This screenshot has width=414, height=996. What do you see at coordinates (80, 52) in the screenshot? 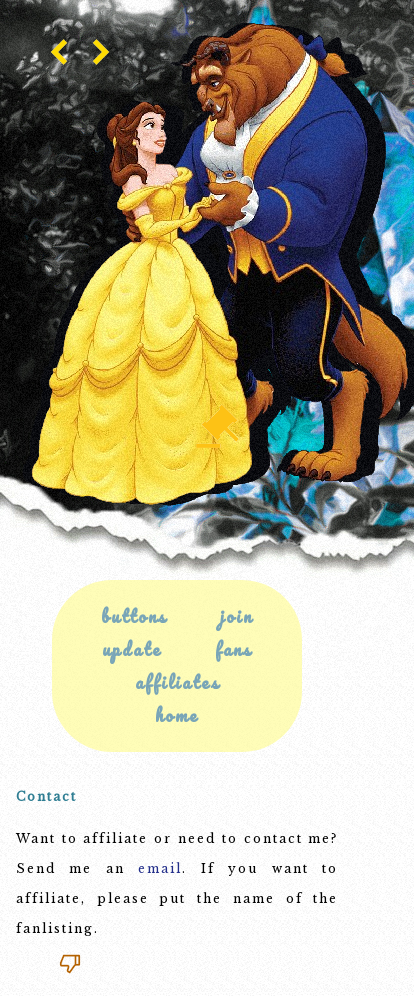
I see `toggle code view mode in editor` at bounding box center [80, 52].